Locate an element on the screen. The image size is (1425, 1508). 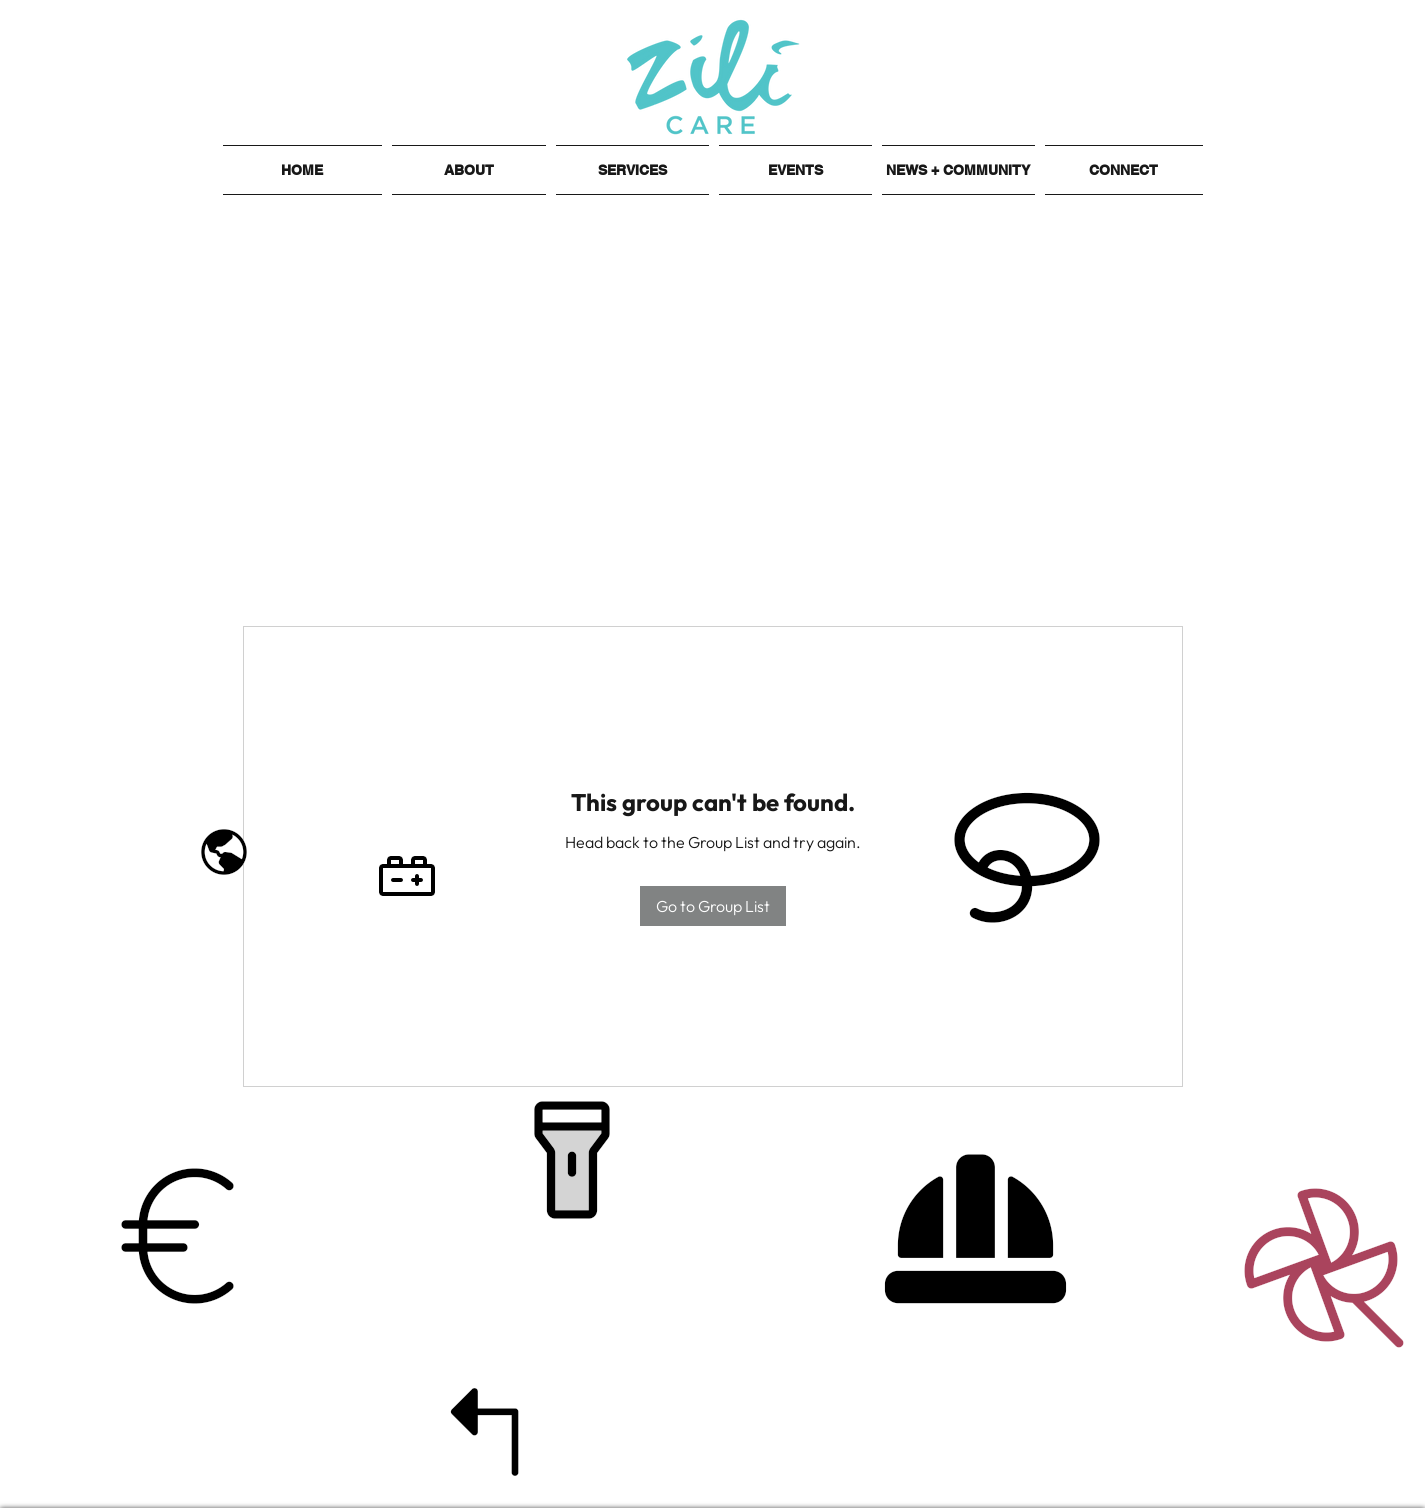
select objects using freehand drawing is located at coordinates (1027, 850).